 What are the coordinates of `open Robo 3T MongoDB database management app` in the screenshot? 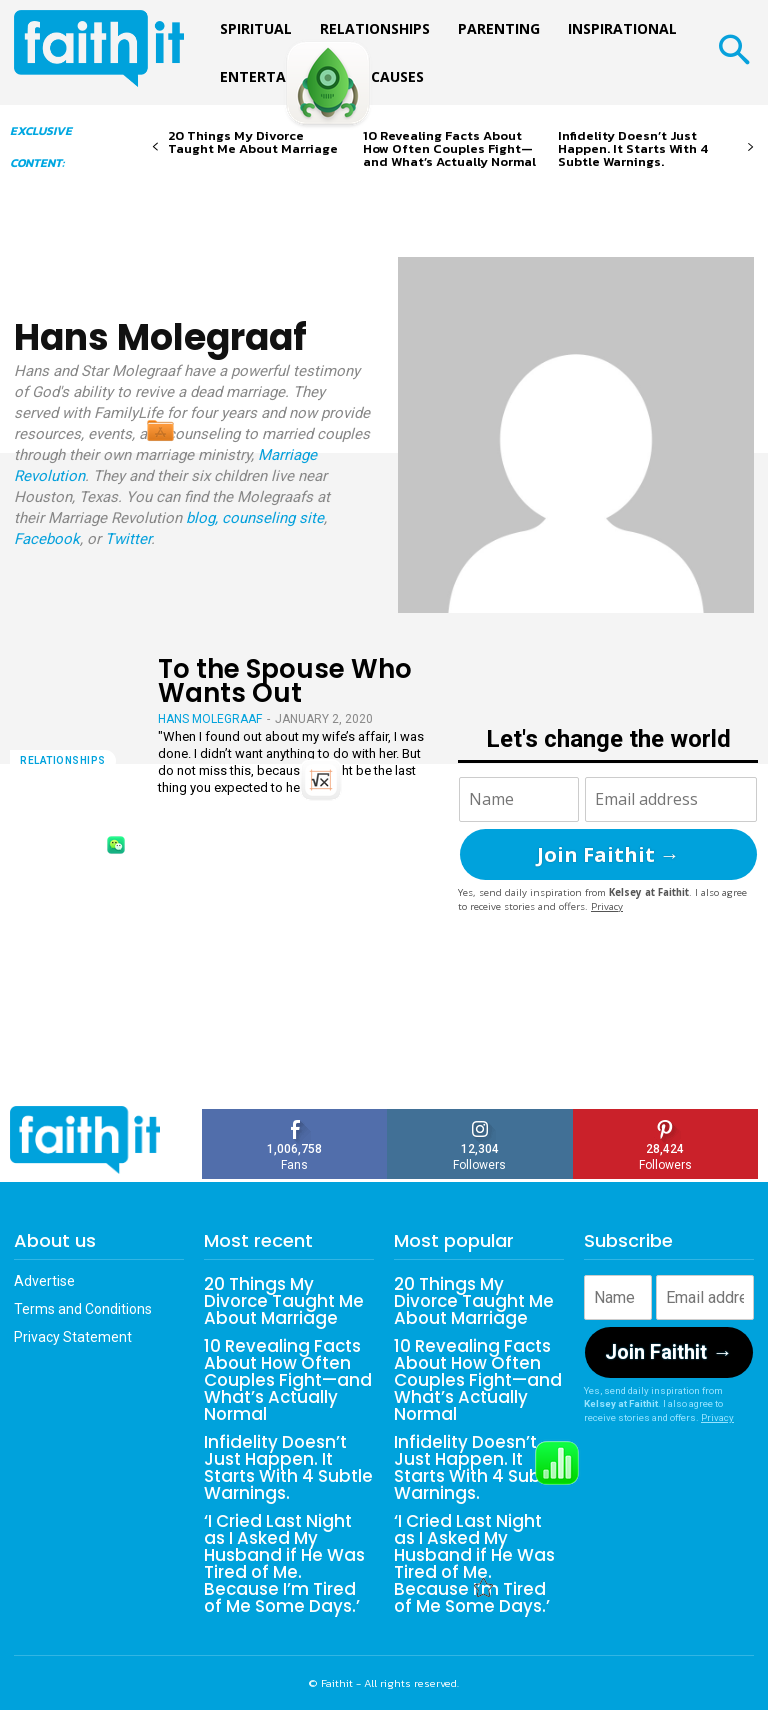 It's located at (328, 83).